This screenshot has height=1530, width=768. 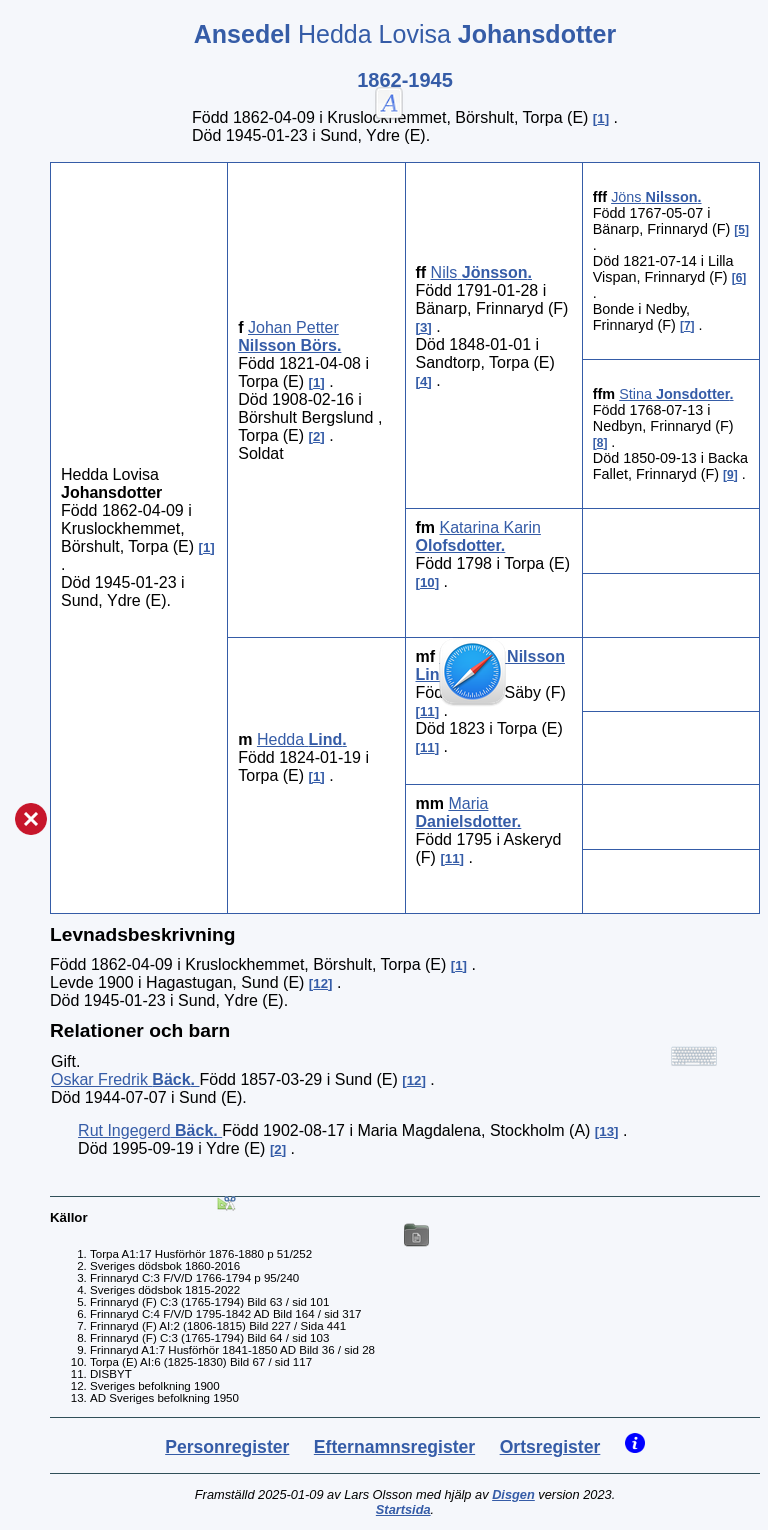 I want to click on open Safari web browser, so click(x=472, y=671).